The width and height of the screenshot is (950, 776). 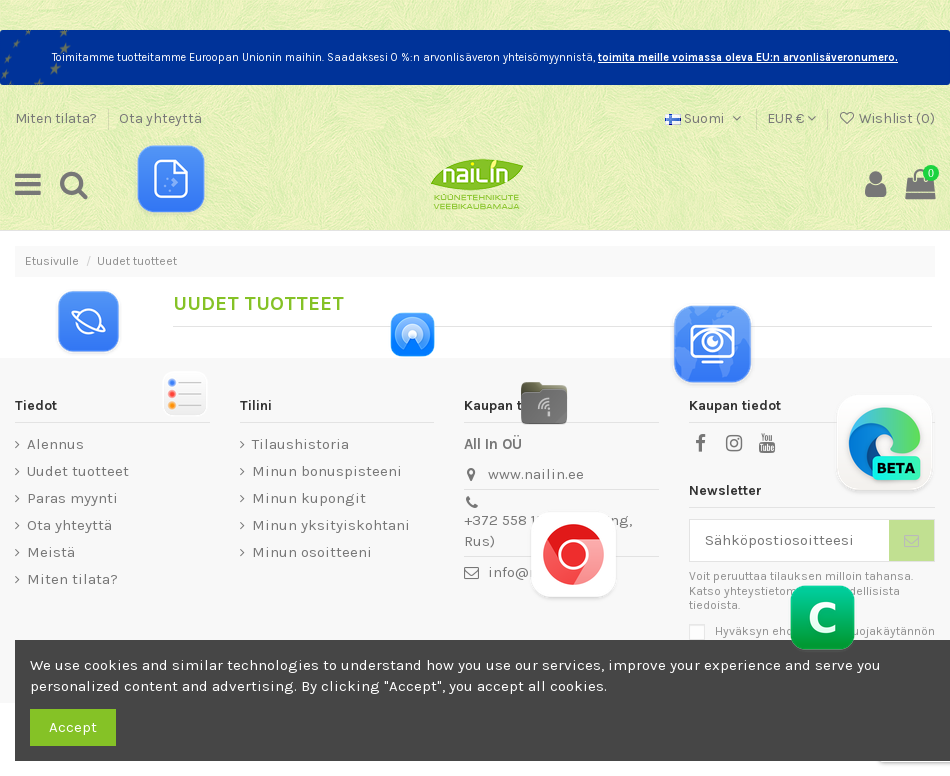 I want to click on open ungoogled chromium browser, so click(x=573, y=554).